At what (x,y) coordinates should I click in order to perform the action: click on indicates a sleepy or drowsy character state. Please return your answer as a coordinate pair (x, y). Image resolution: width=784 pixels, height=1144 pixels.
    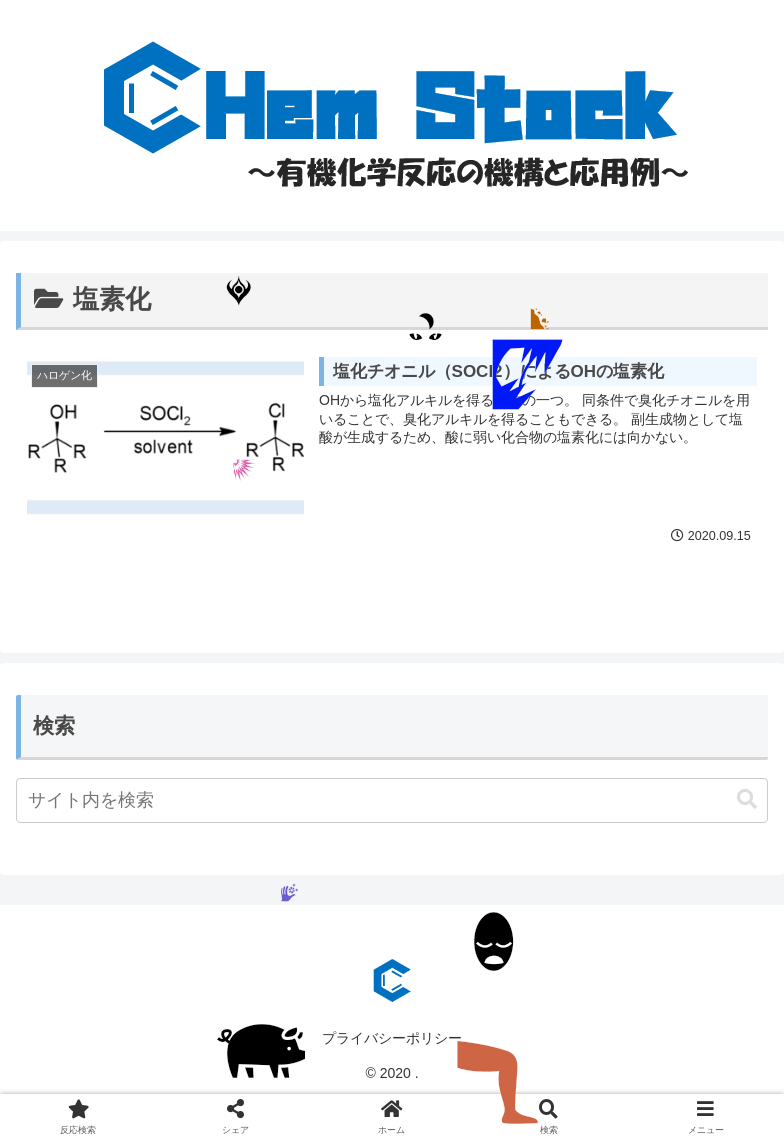
    Looking at the image, I should click on (494, 941).